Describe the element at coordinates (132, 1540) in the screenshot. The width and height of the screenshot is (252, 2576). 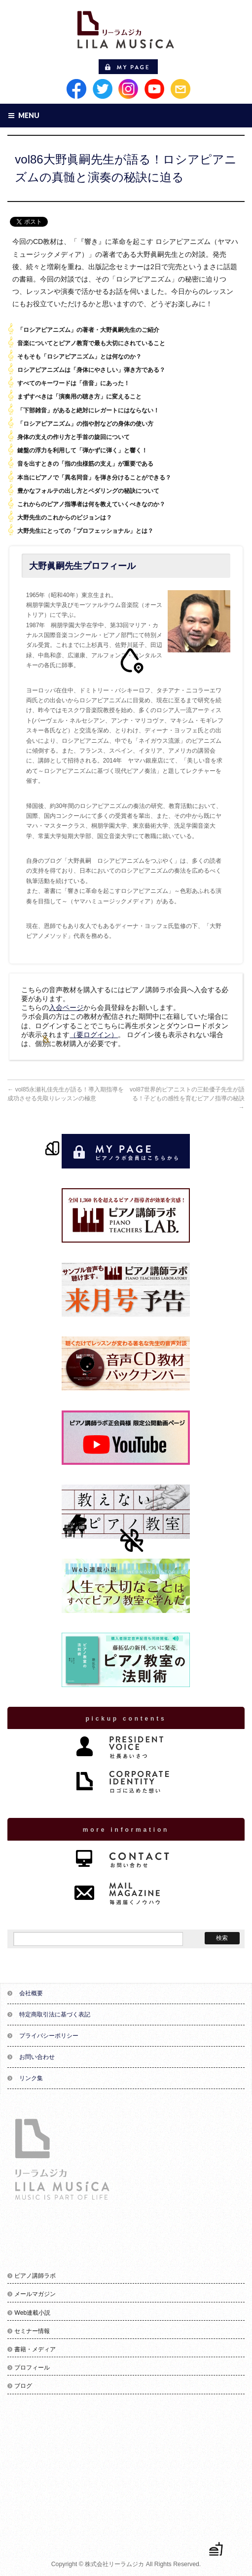
I see `wind energy source disabled or unavailable` at that location.